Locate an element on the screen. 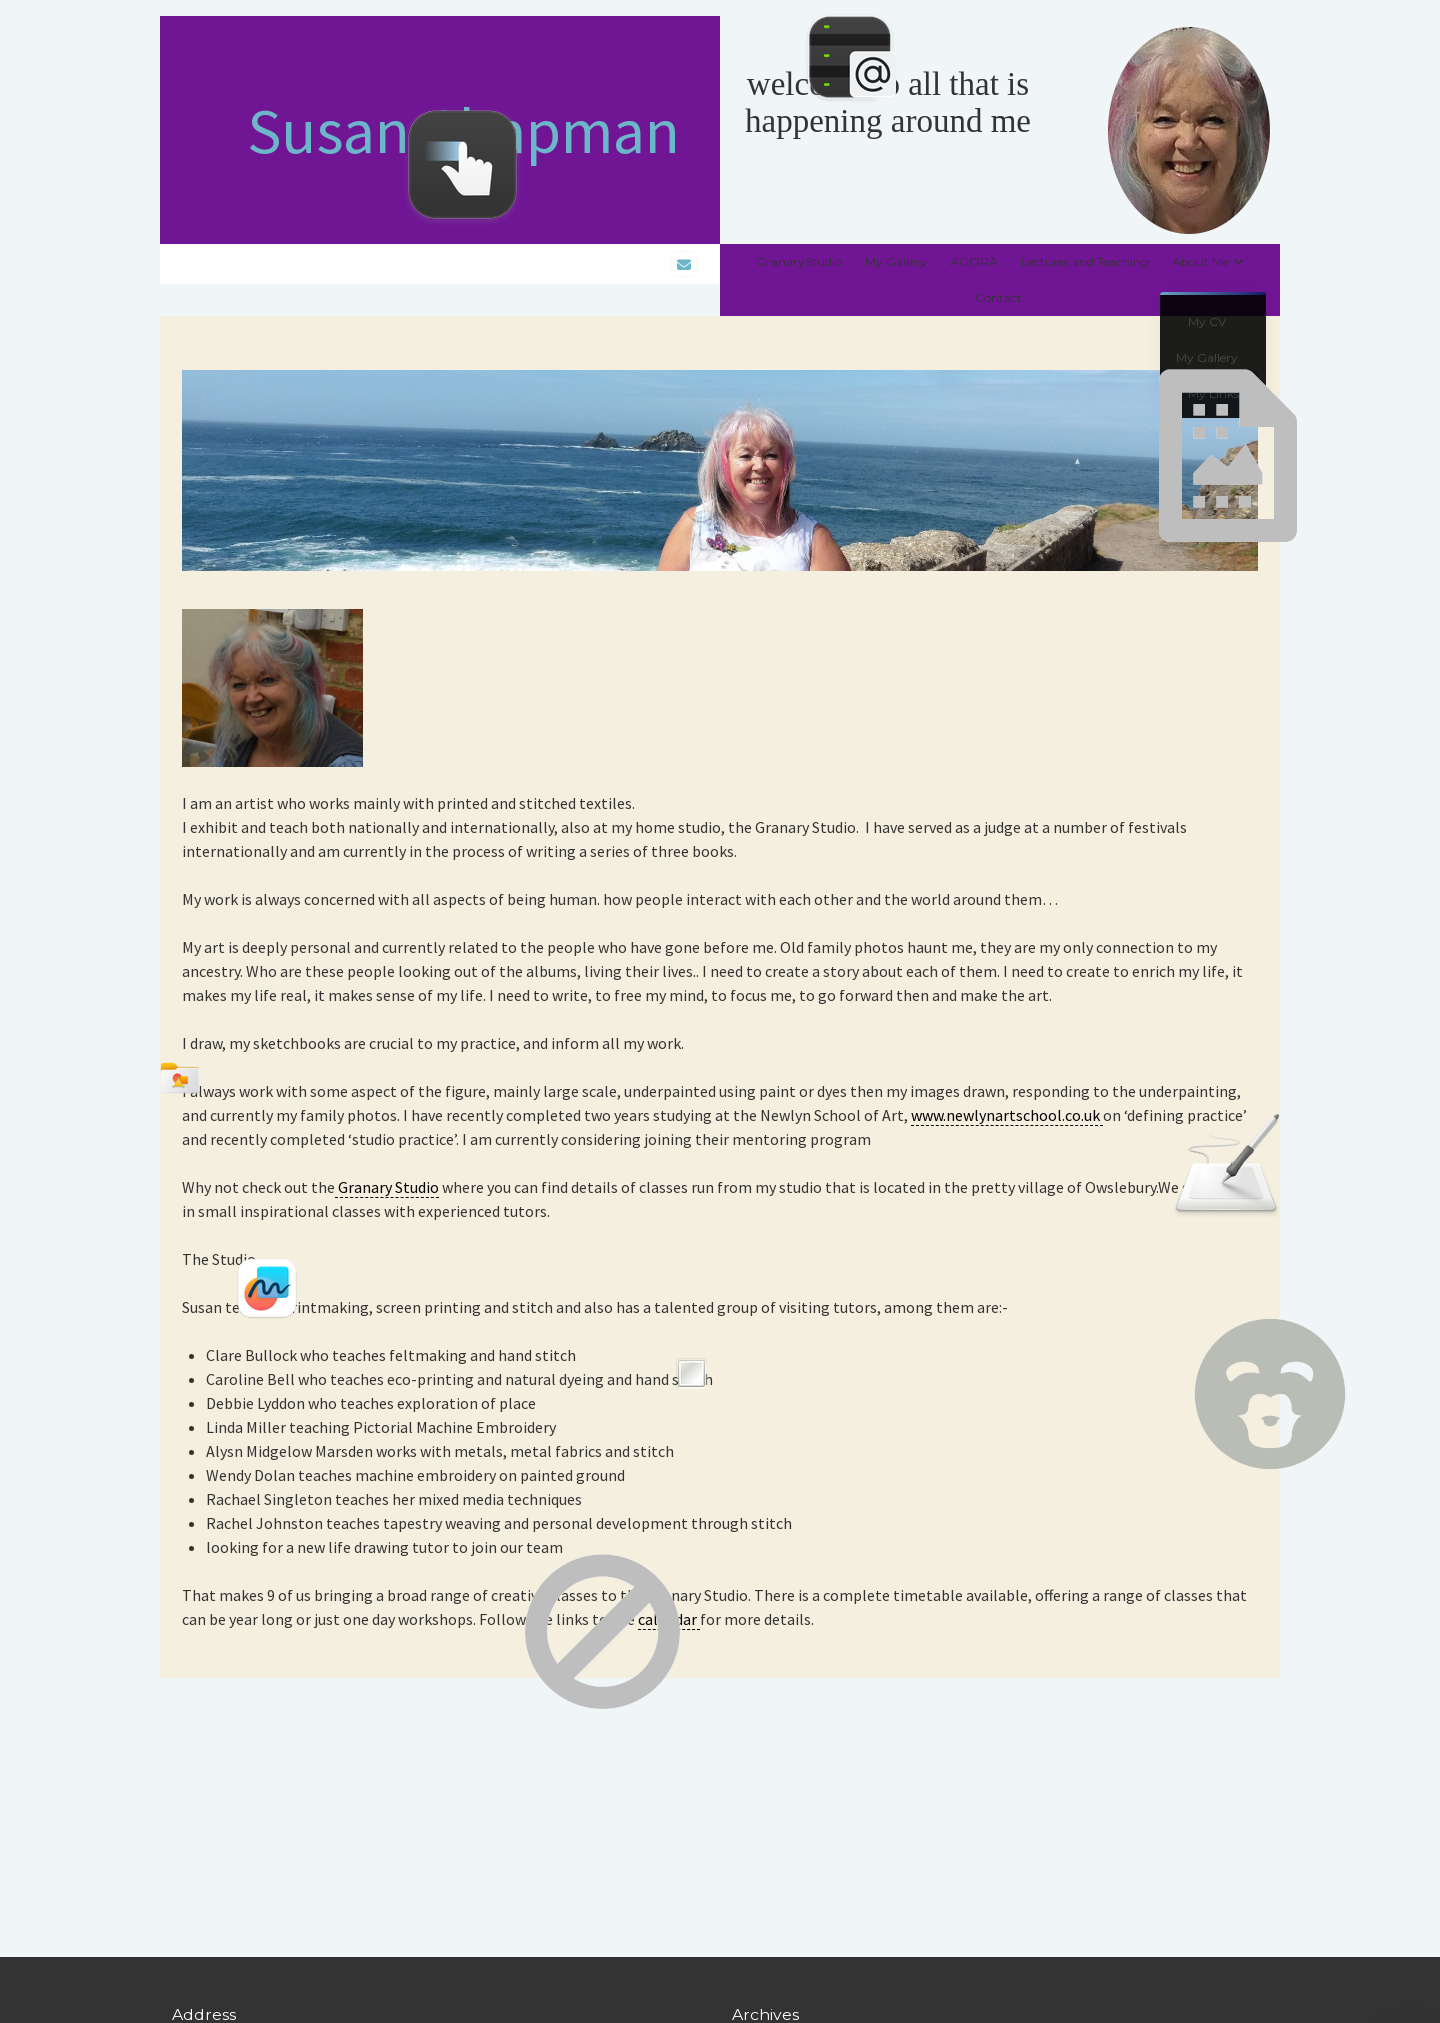  connect a drawing tablet or stylus input device is located at coordinates (1228, 1166).